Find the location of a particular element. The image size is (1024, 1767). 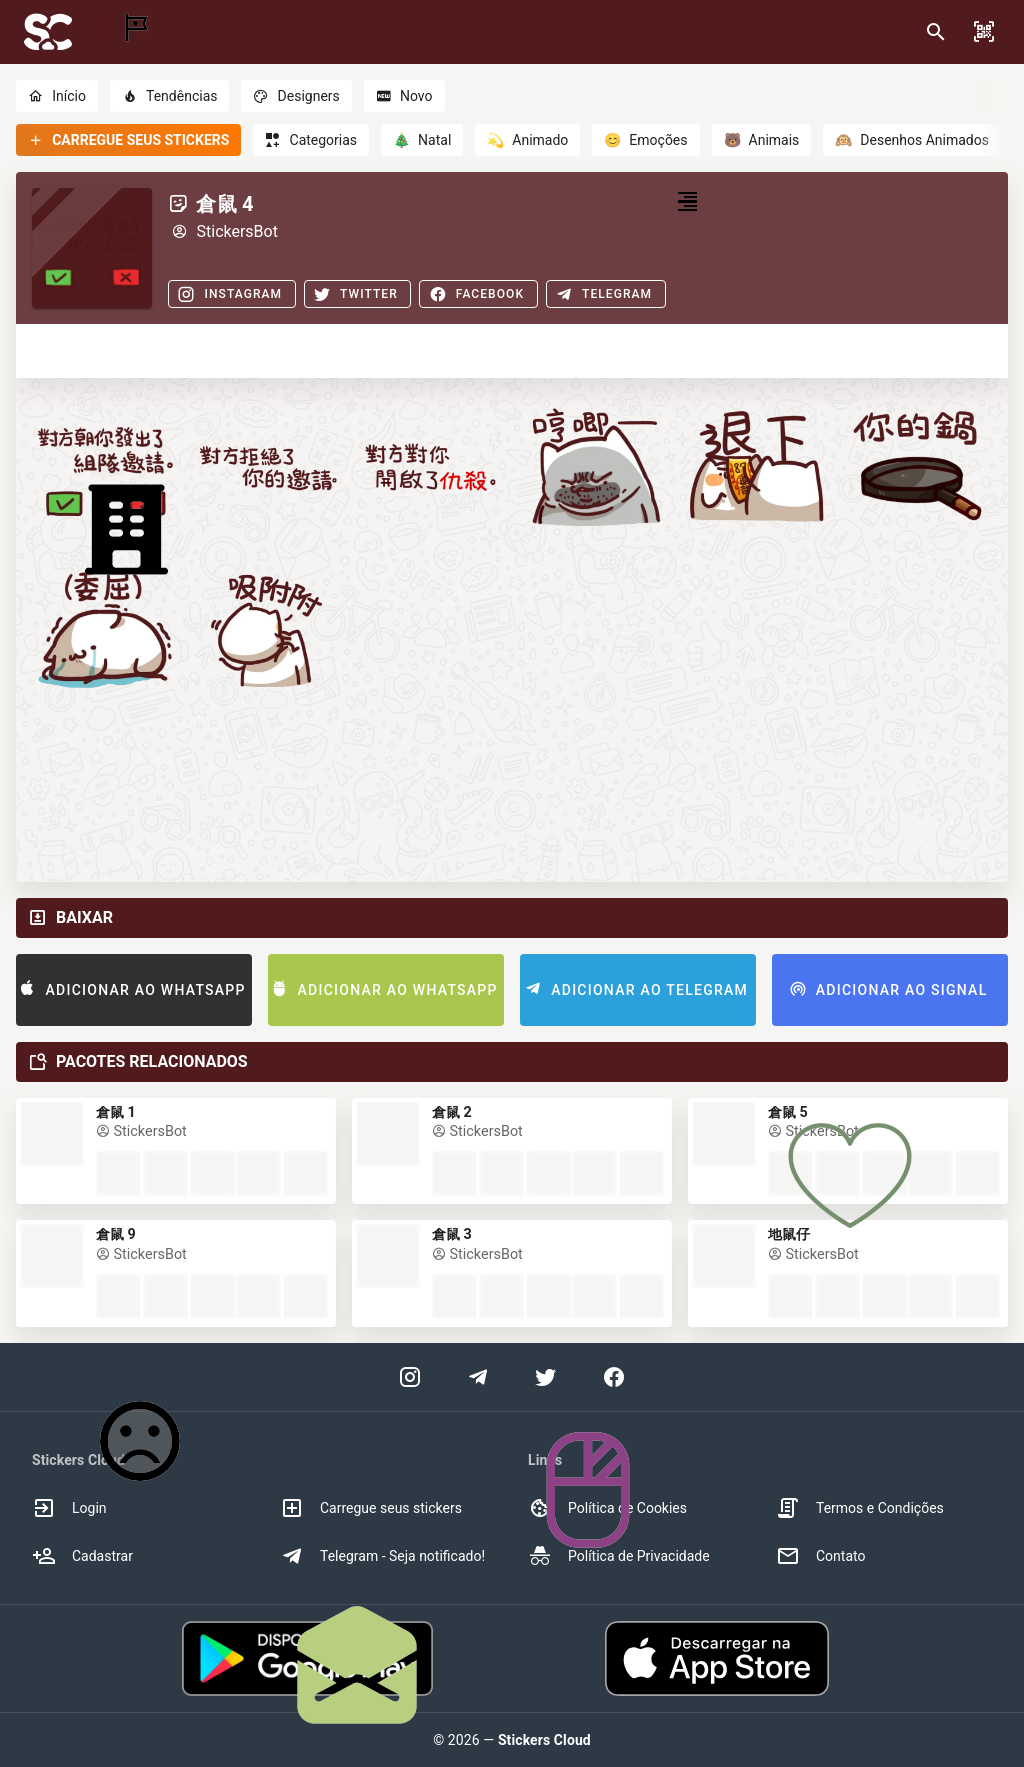

view office or workplace information is located at coordinates (126, 529).